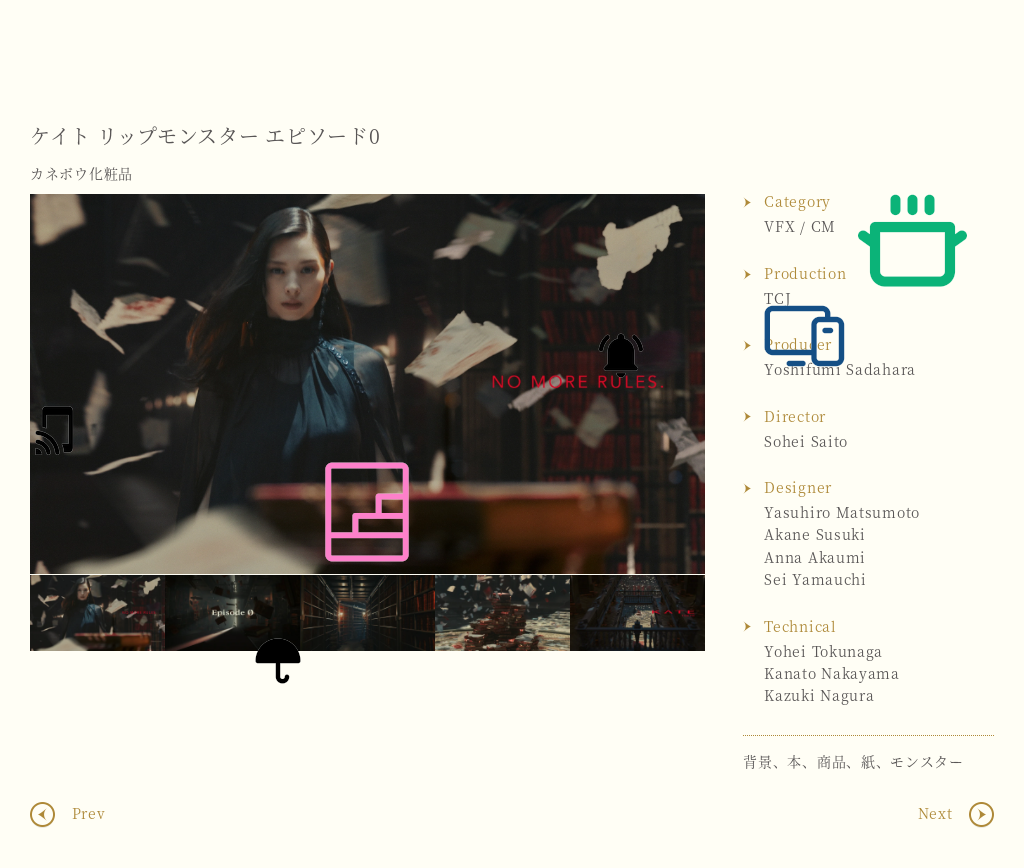 Image resolution: width=1024 pixels, height=868 pixels. Describe the element at coordinates (621, 355) in the screenshot. I see `indicates new or active notifications` at that location.